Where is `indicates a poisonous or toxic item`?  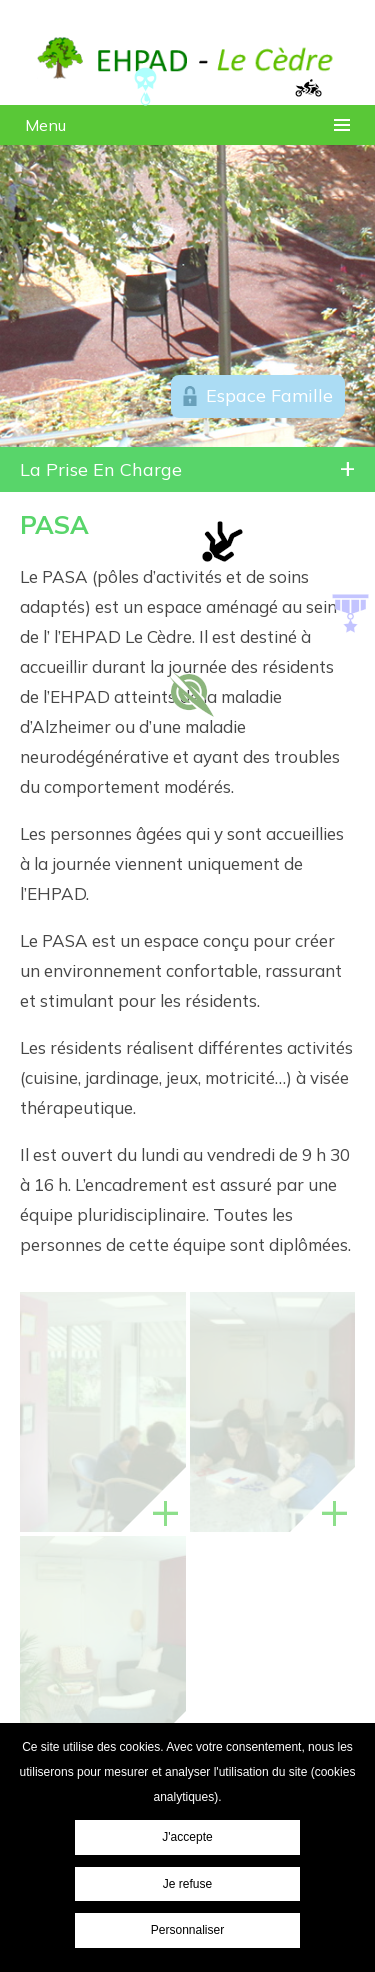
indicates a poisonous or toxic item is located at coordinates (145, 86).